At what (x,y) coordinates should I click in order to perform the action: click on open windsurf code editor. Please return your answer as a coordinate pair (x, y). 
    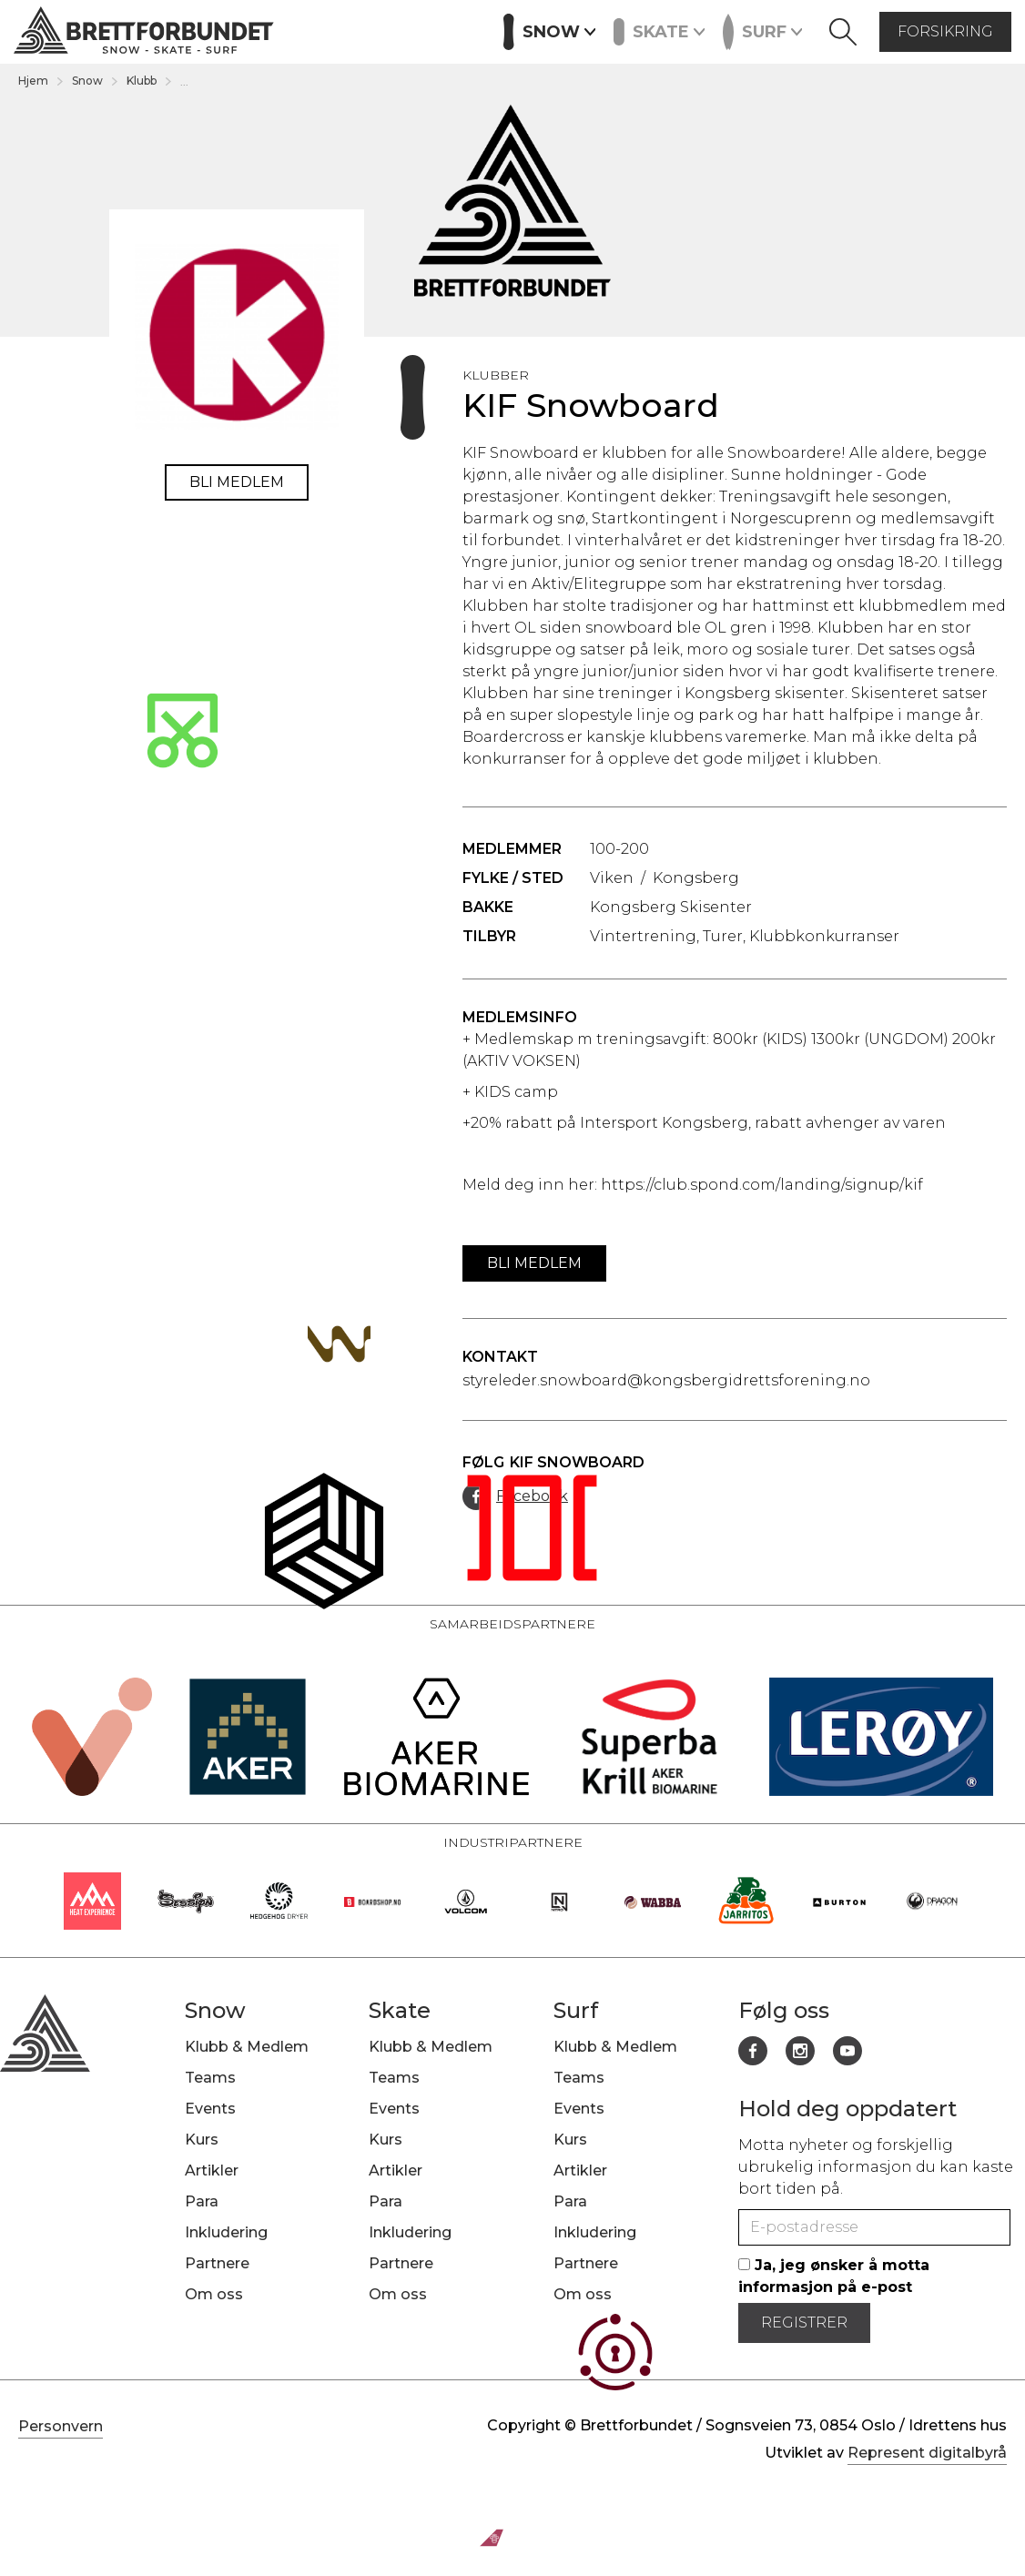
    Looking at the image, I should click on (339, 1344).